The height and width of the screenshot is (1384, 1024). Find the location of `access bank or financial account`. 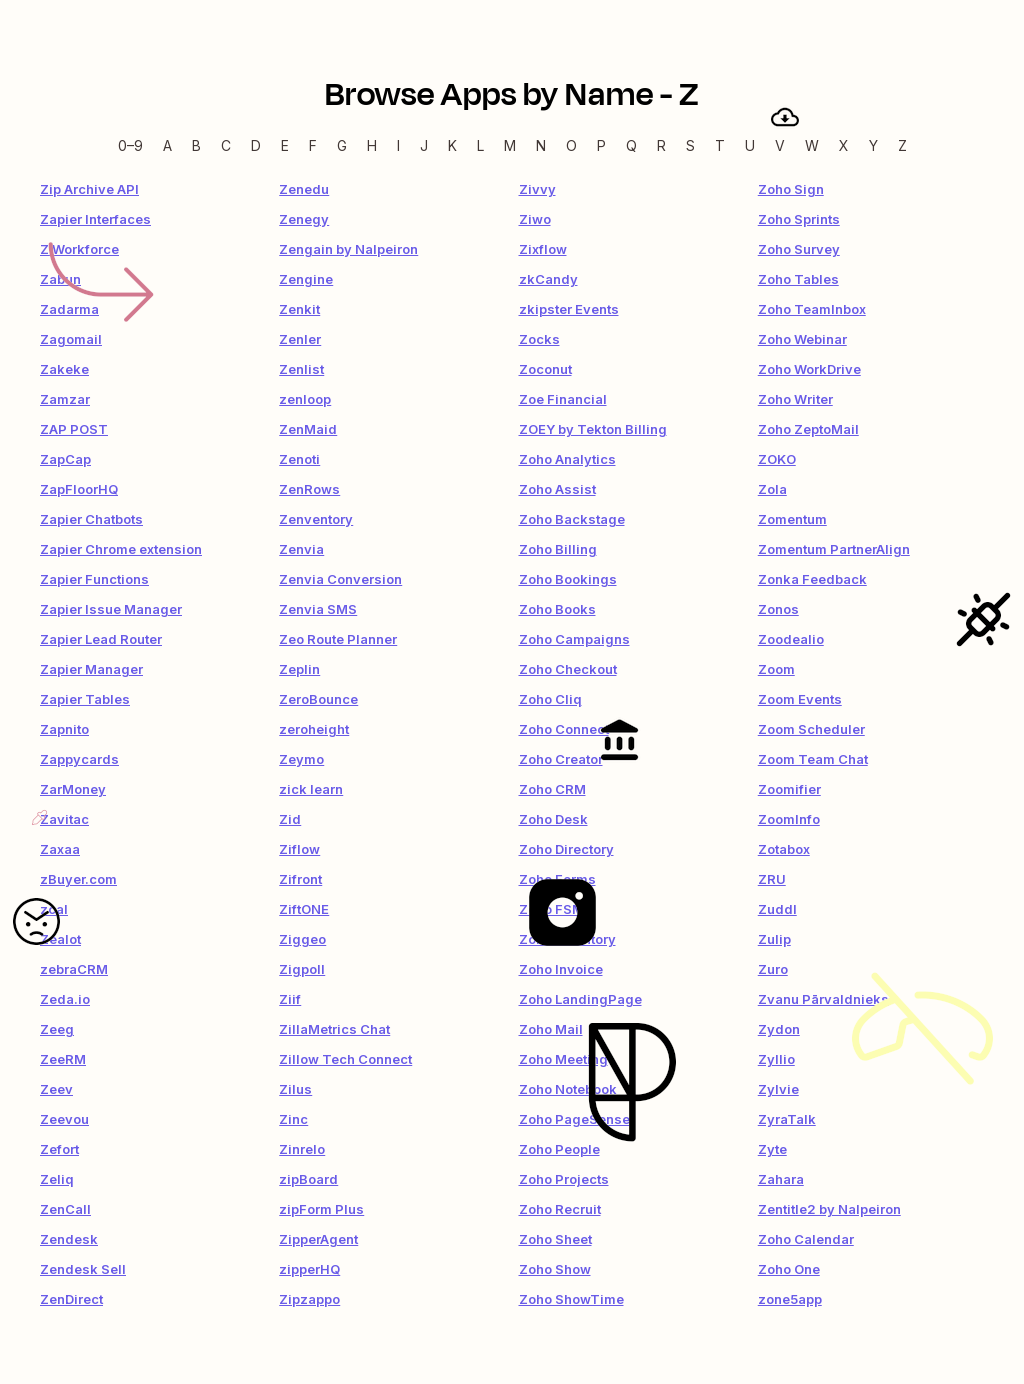

access bank or financial account is located at coordinates (620, 740).